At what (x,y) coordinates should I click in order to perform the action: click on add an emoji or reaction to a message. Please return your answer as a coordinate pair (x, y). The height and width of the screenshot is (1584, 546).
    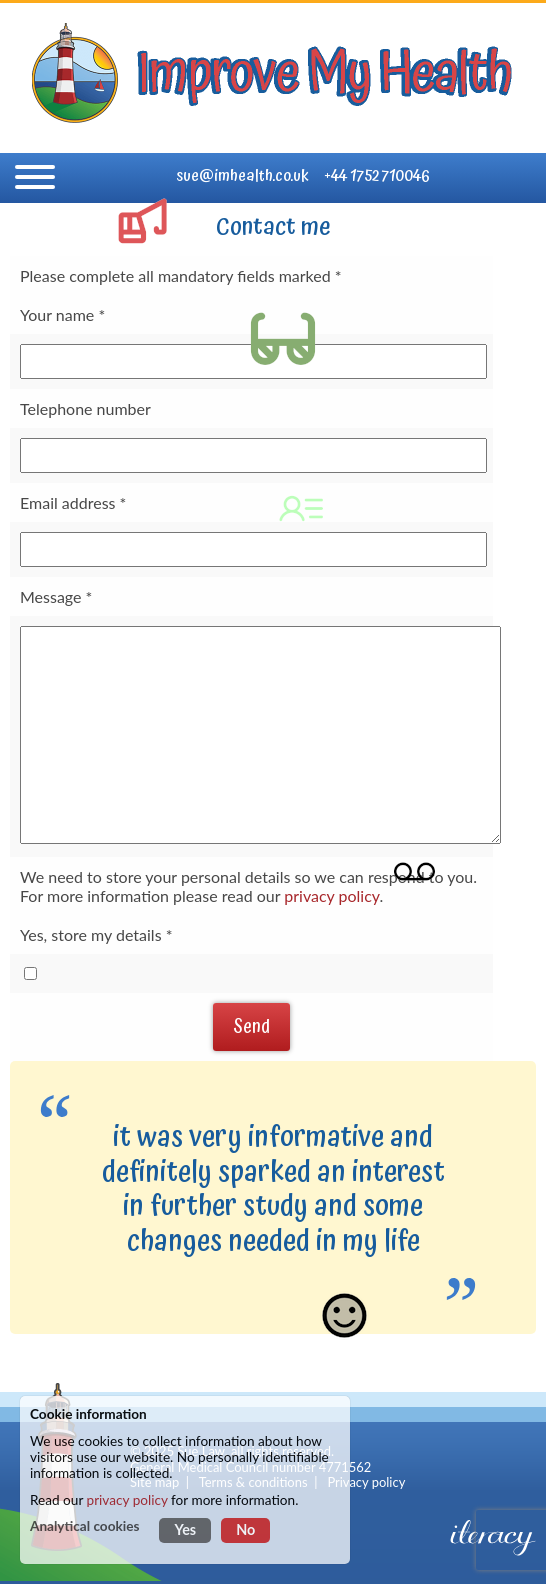
    Looking at the image, I should click on (344, 1315).